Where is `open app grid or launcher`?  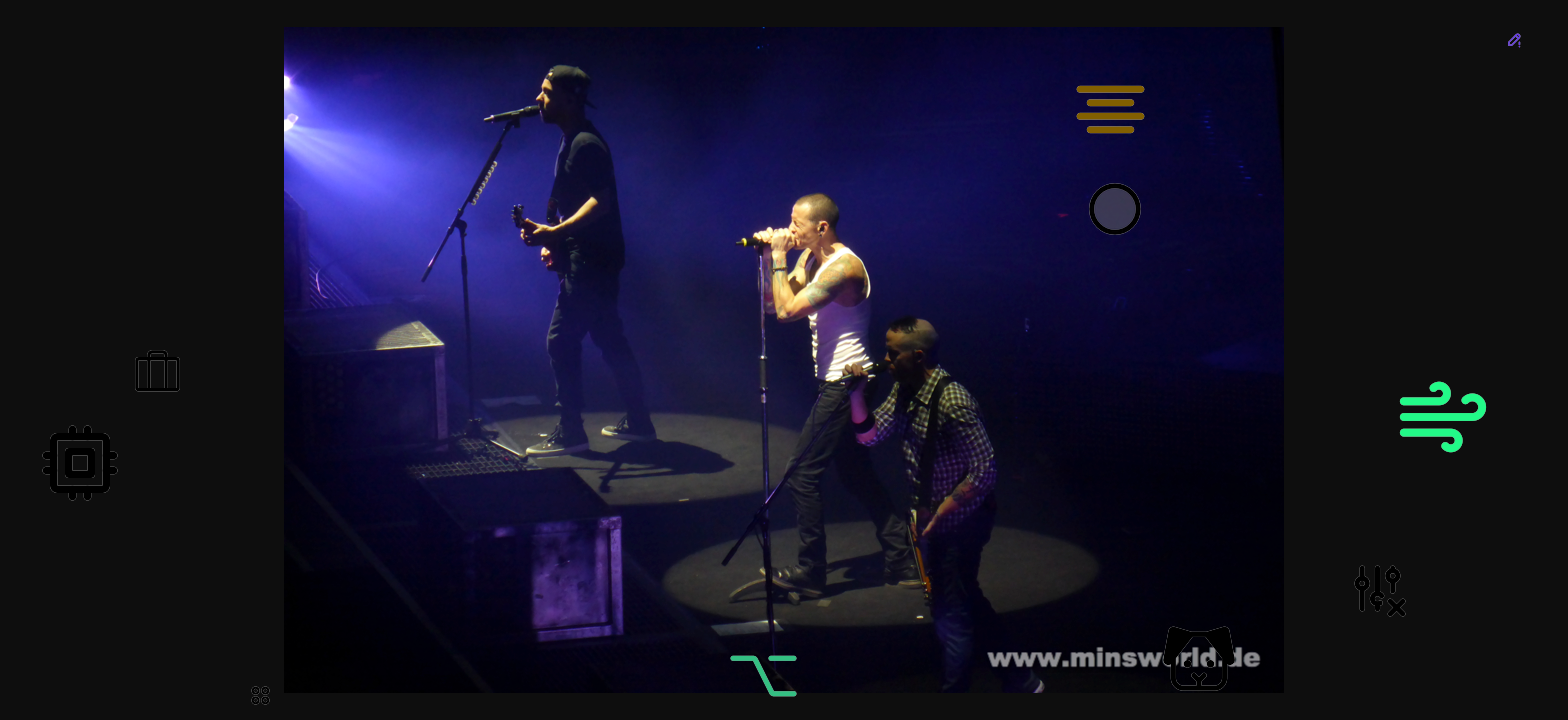 open app grid or launcher is located at coordinates (260, 695).